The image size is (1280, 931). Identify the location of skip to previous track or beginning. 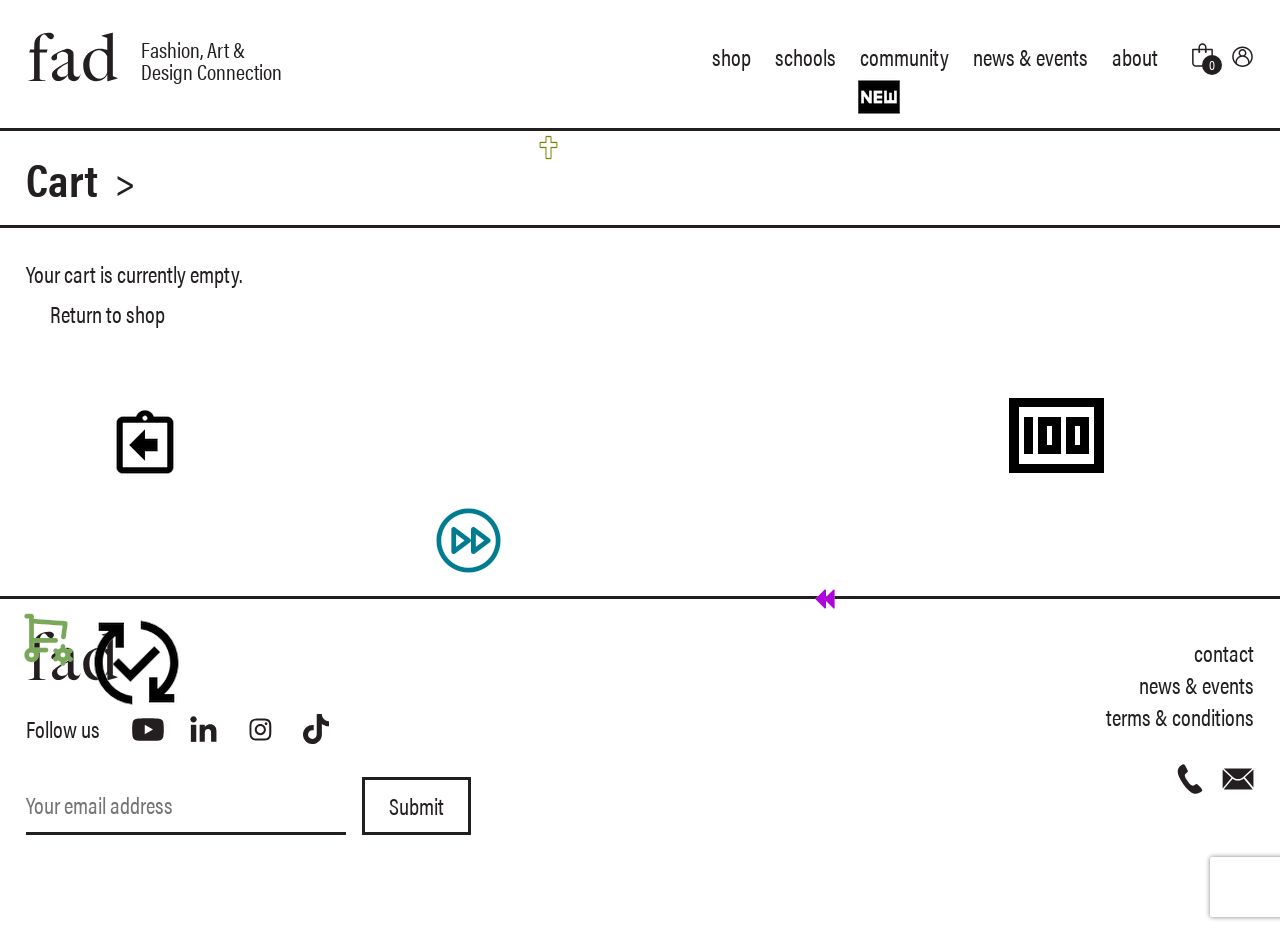
(826, 599).